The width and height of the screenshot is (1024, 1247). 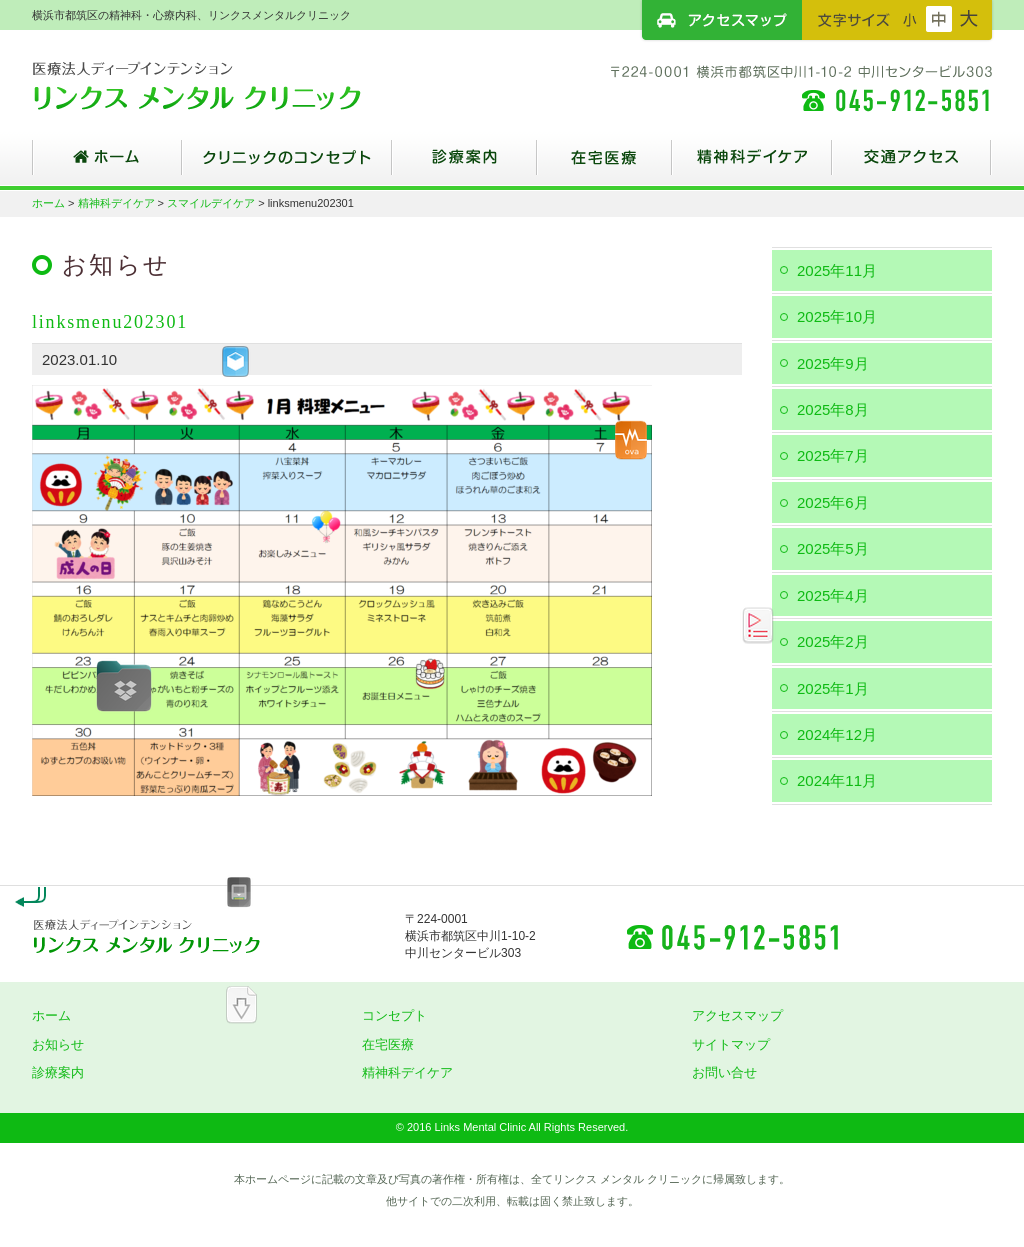 I want to click on flatpak application package file, so click(x=235, y=361).